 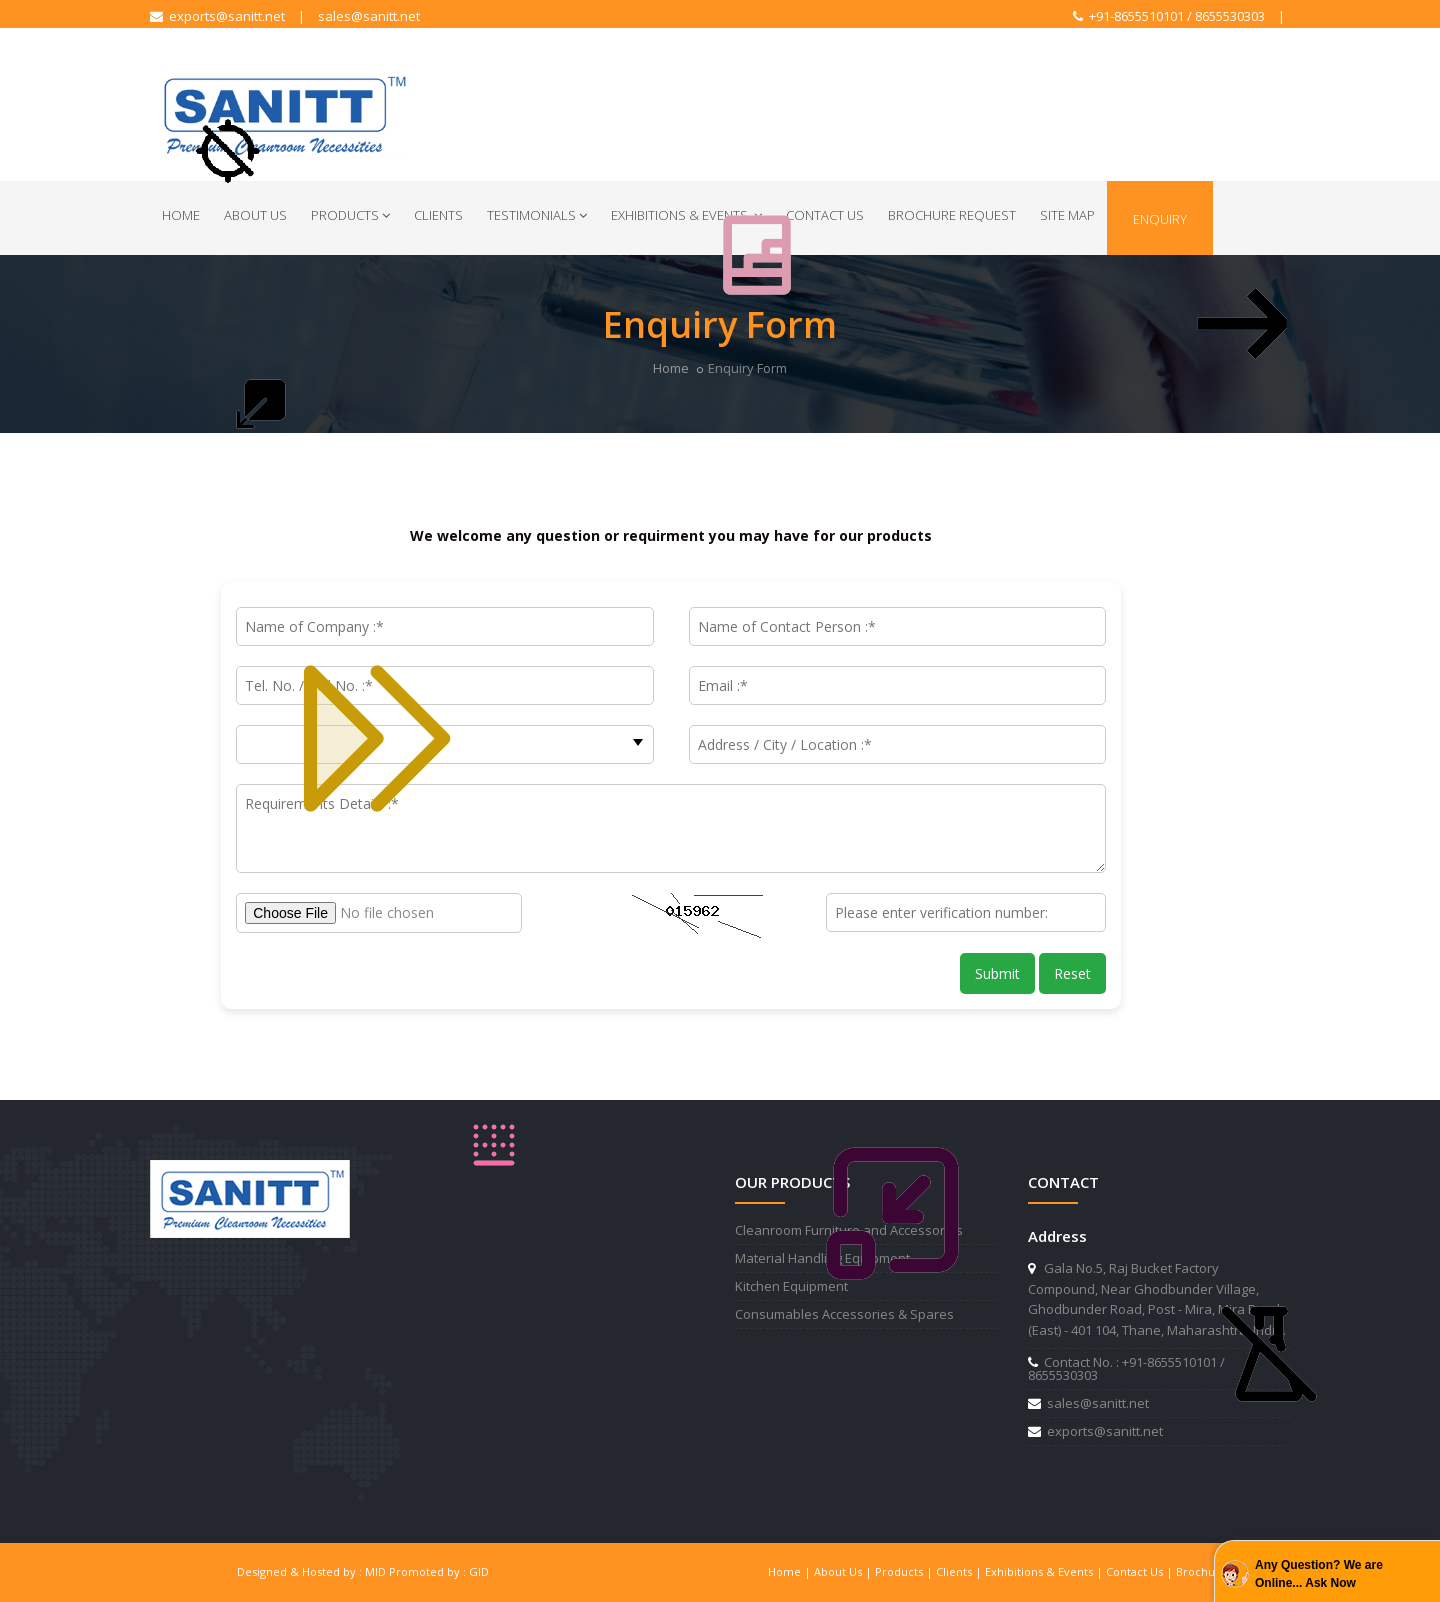 I want to click on disable experimental features, so click(x=1269, y=1354).